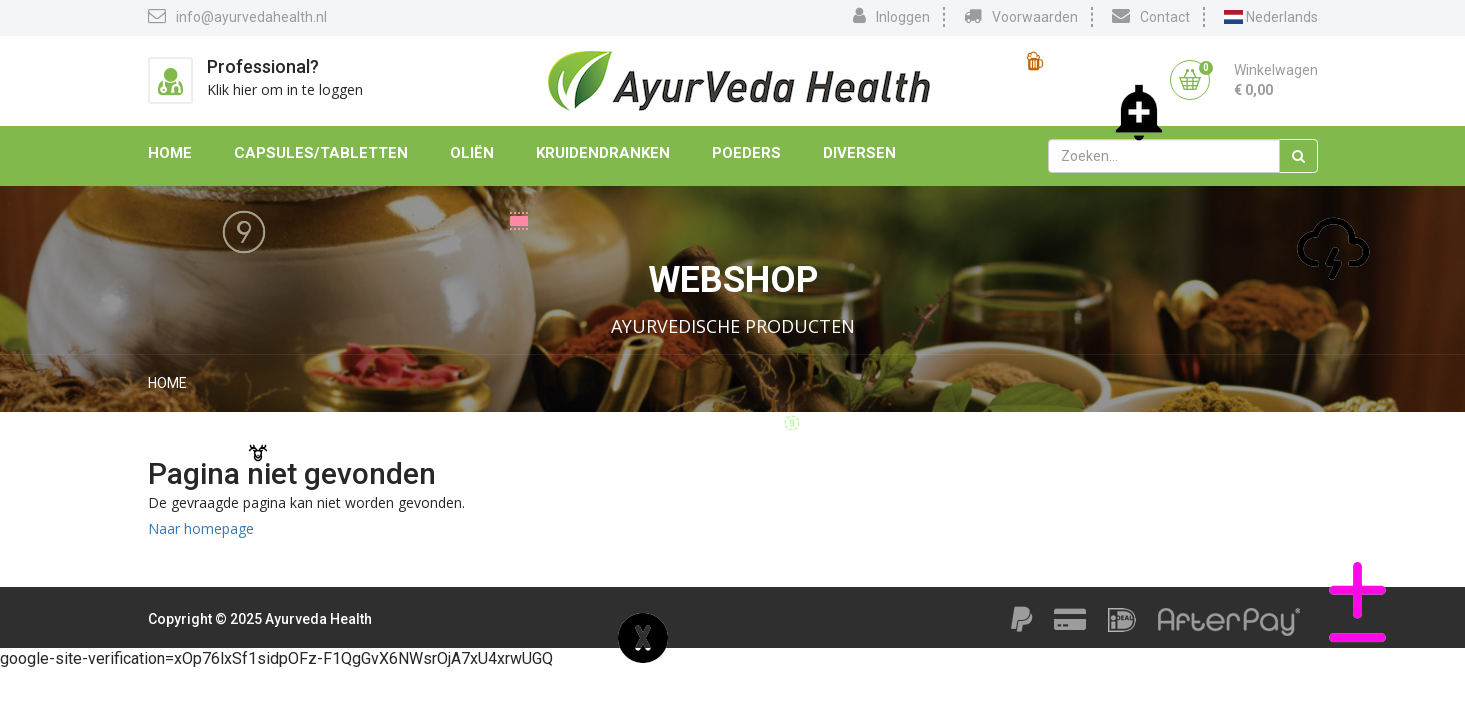  I want to click on indicates 9 items remaining or pending, so click(792, 423).